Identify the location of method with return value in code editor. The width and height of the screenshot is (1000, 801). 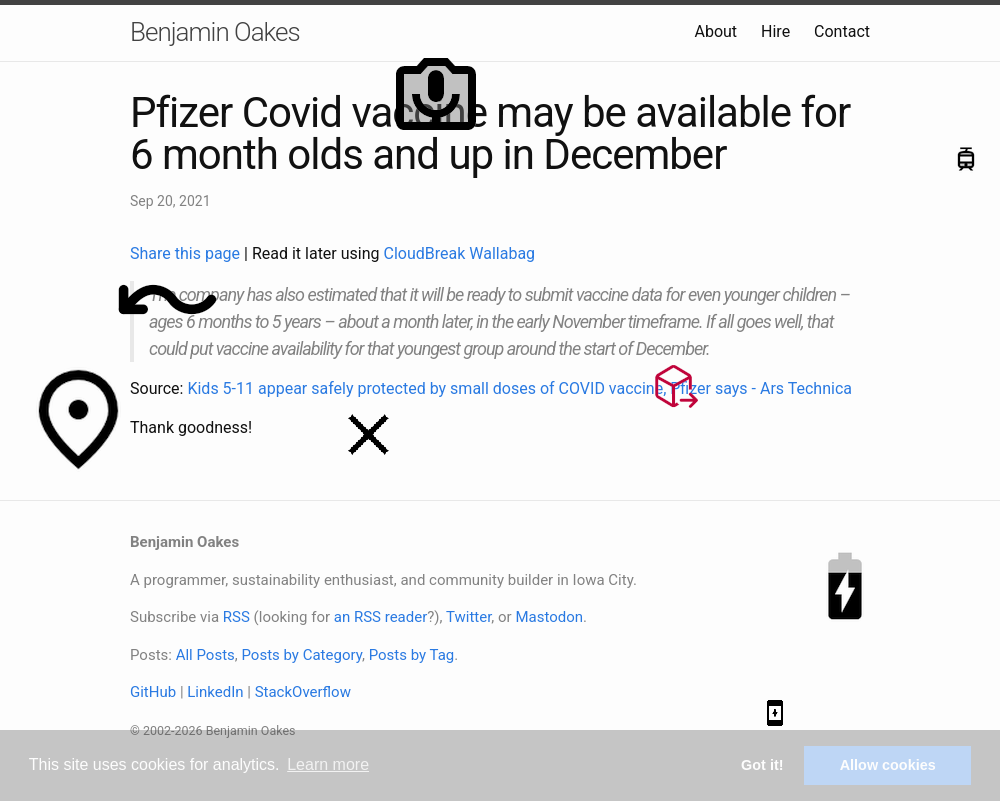
(673, 386).